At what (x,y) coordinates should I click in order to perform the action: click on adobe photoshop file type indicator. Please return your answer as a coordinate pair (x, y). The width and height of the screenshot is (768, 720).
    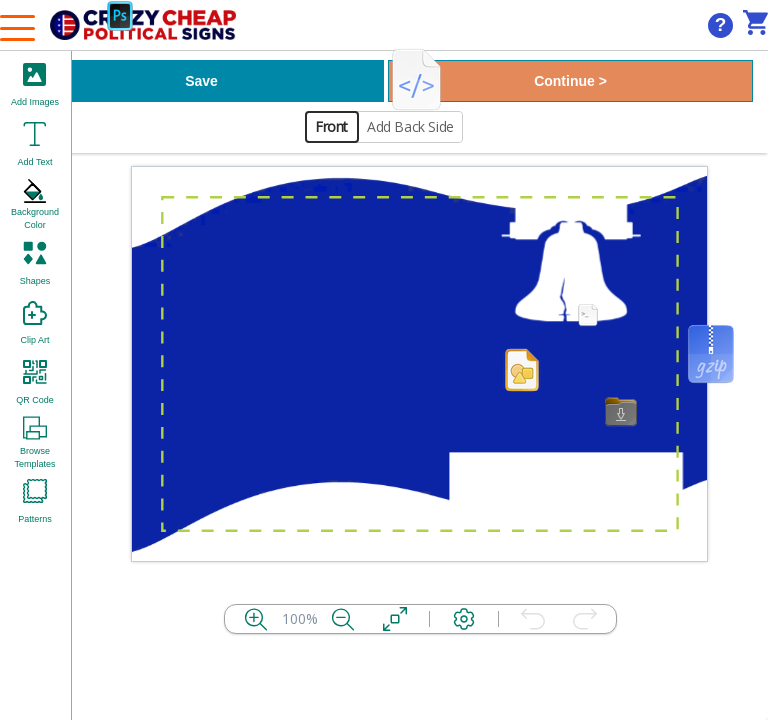
    Looking at the image, I should click on (120, 16).